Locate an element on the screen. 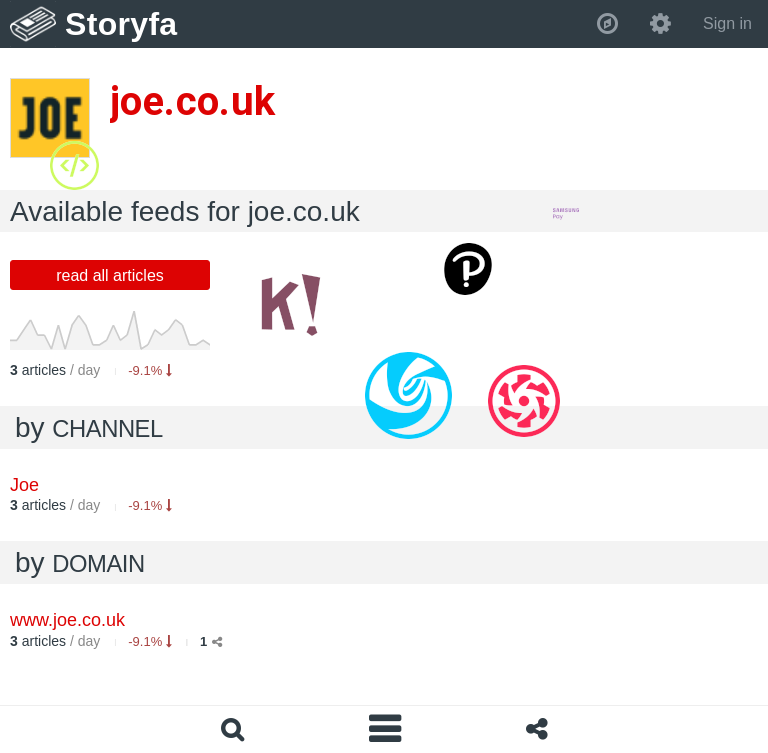 The height and width of the screenshot is (753, 768). quasar framework logo is located at coordinates (524, 401).